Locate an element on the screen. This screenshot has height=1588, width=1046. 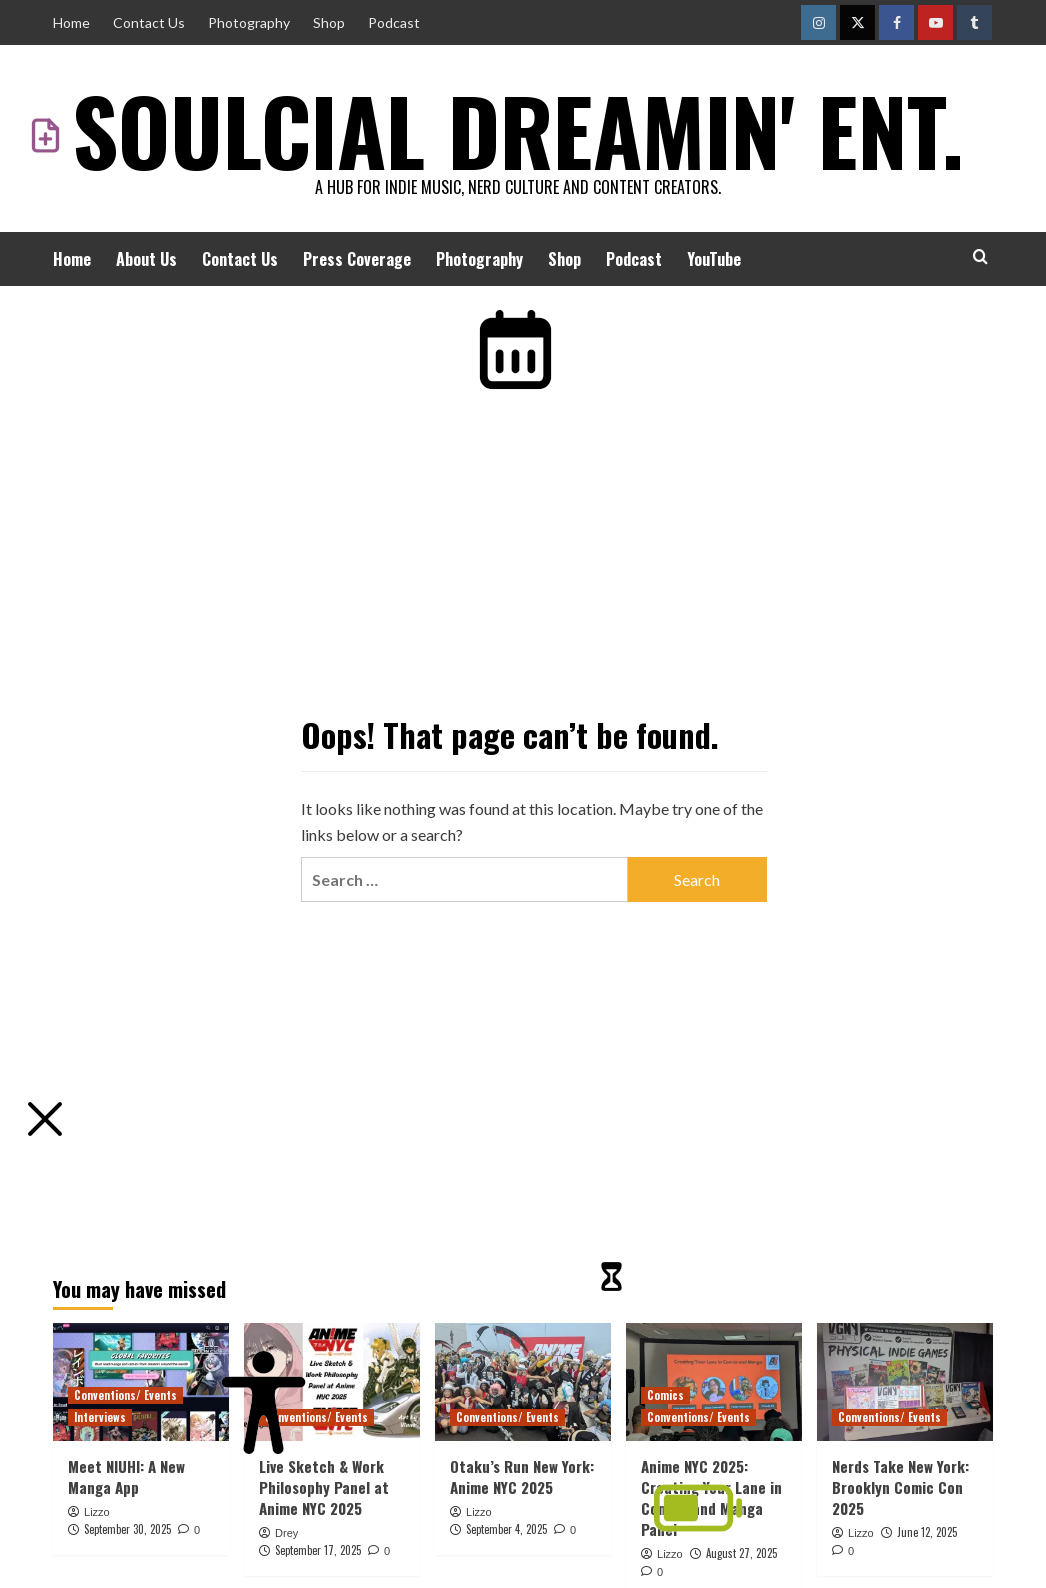
access accessibility settings is located at coordinates (263, 1402).